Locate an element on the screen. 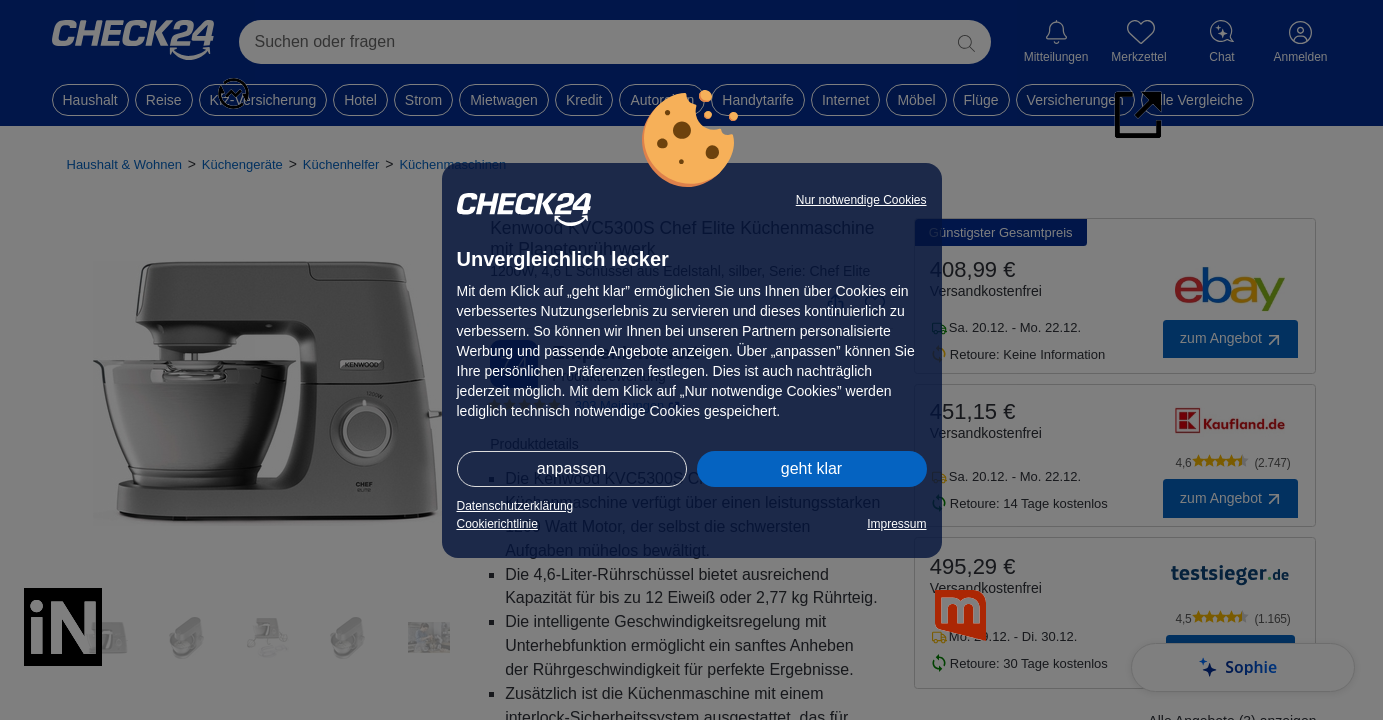 This screenshot has width=1383, height=720. inspire brand logo is located at coordinates (63, 627).